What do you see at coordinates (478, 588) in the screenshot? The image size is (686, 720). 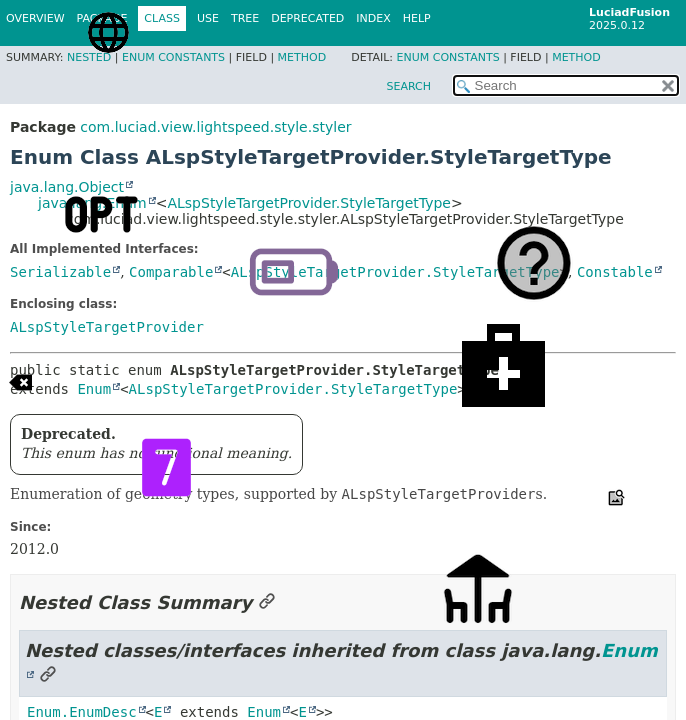 I see `access outdoor or patio settings` at bounding box center [478, 588].